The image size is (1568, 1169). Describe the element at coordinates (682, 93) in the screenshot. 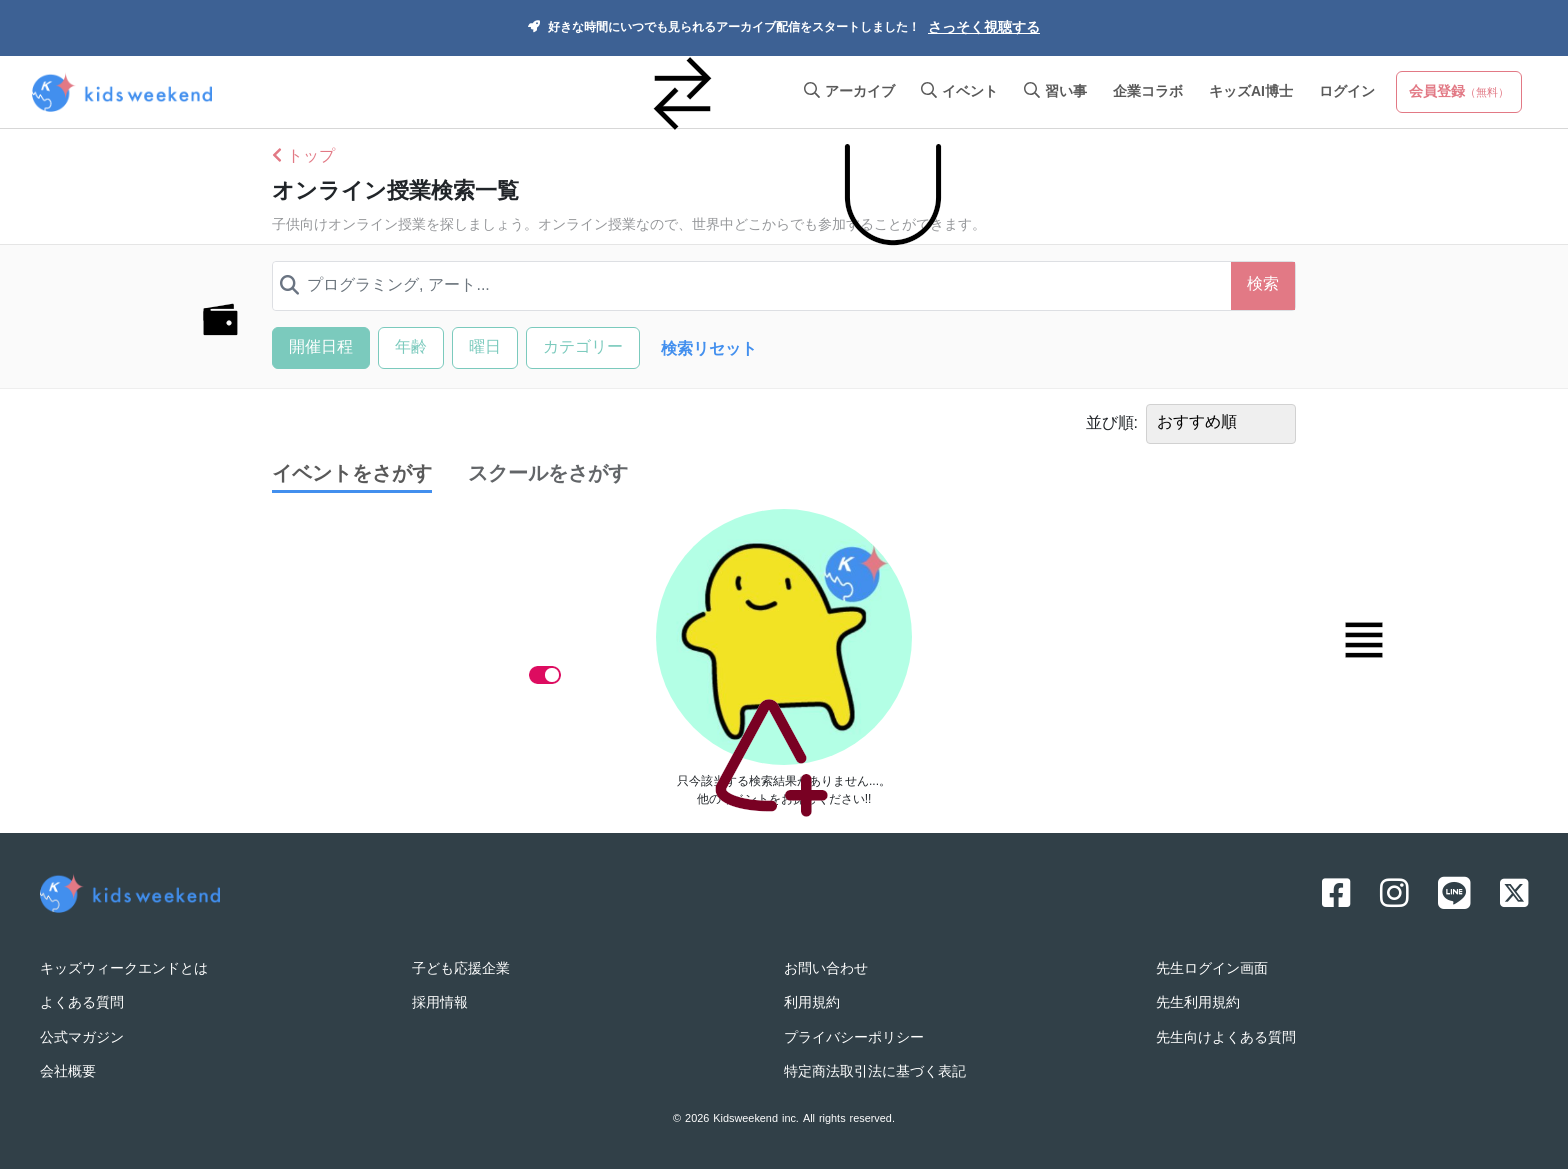

I see `swap or exchange items` at that location.